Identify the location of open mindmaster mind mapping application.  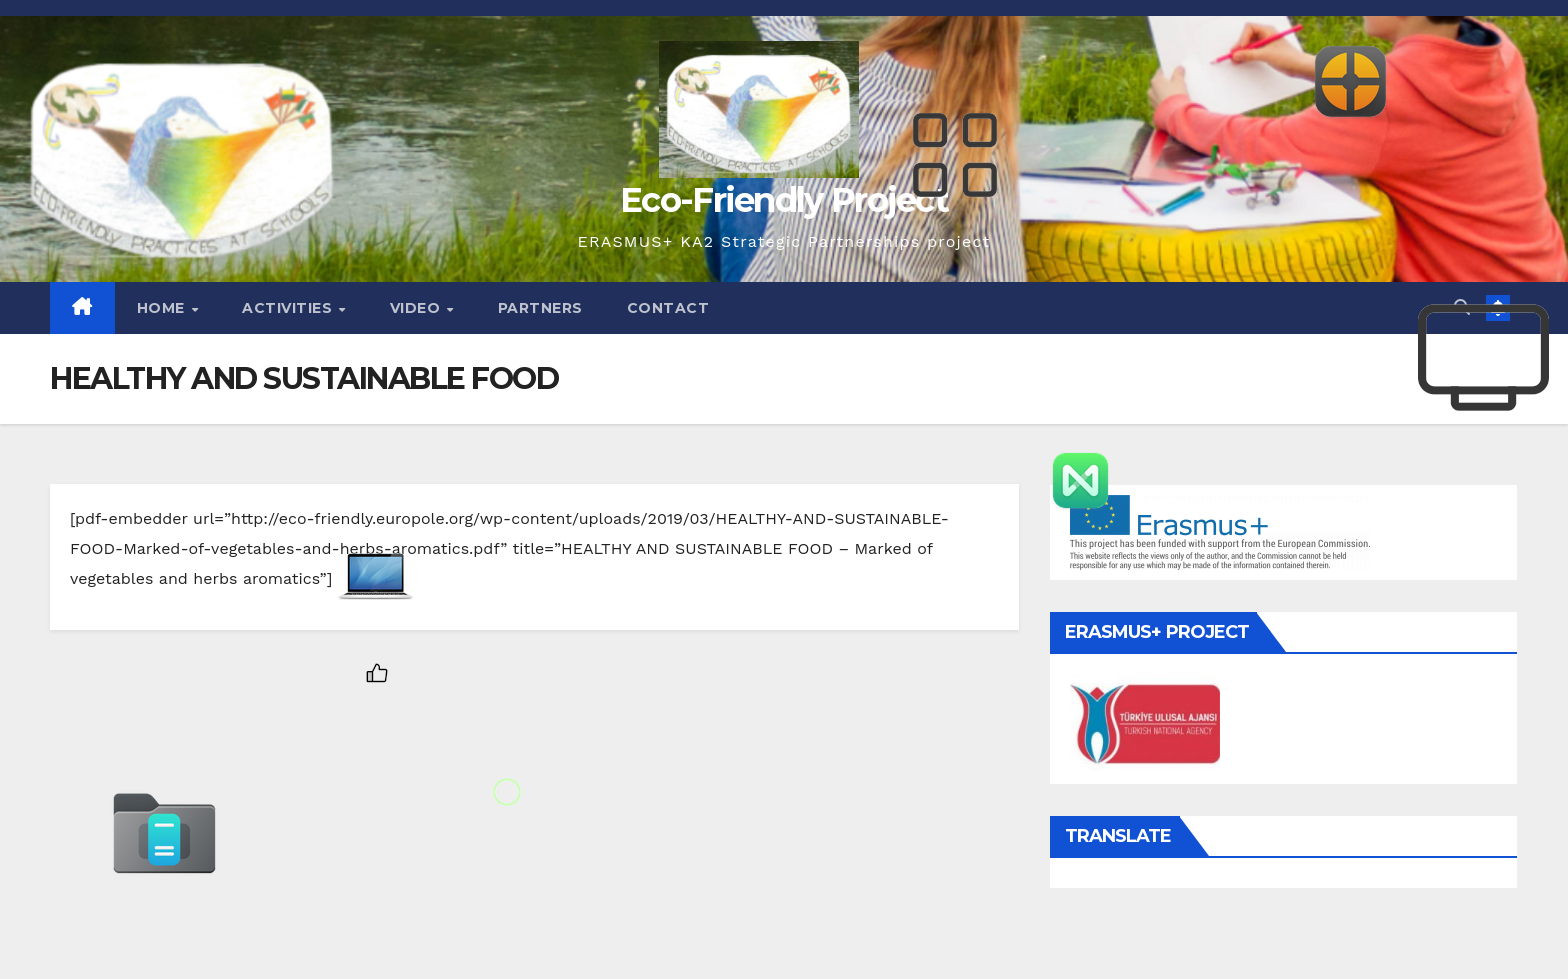
(1080, 480).